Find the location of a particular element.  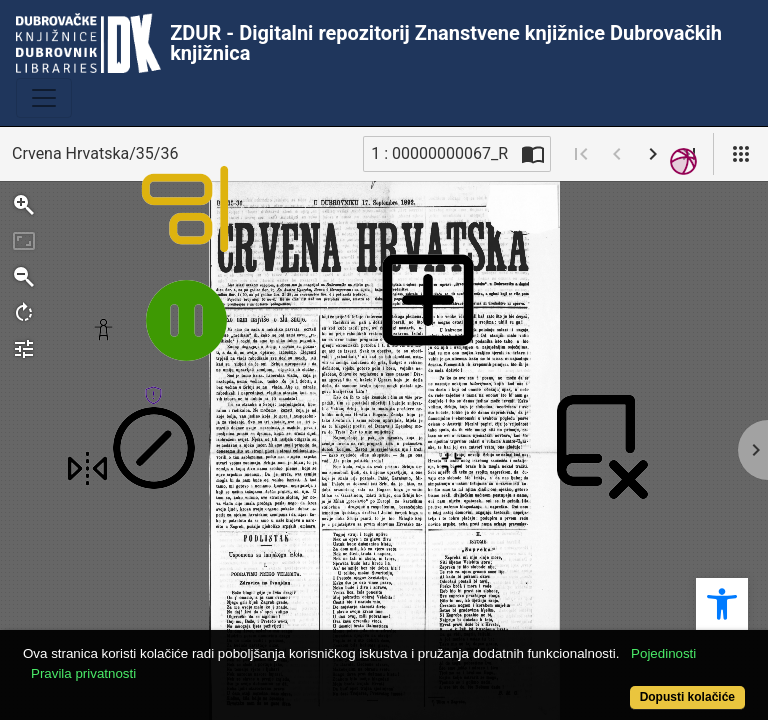

indicates a deleted repository is located at coordinates (596, 447).